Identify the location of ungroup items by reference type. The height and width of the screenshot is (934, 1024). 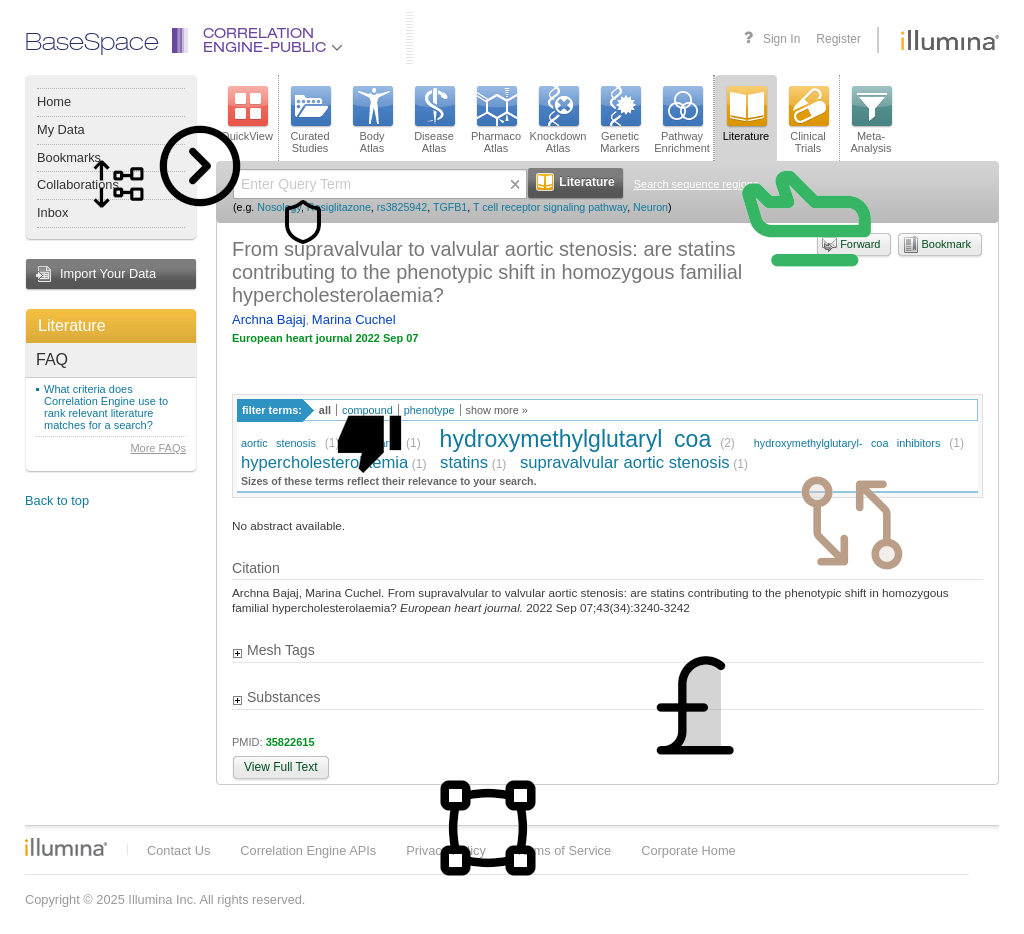
(120, 184).